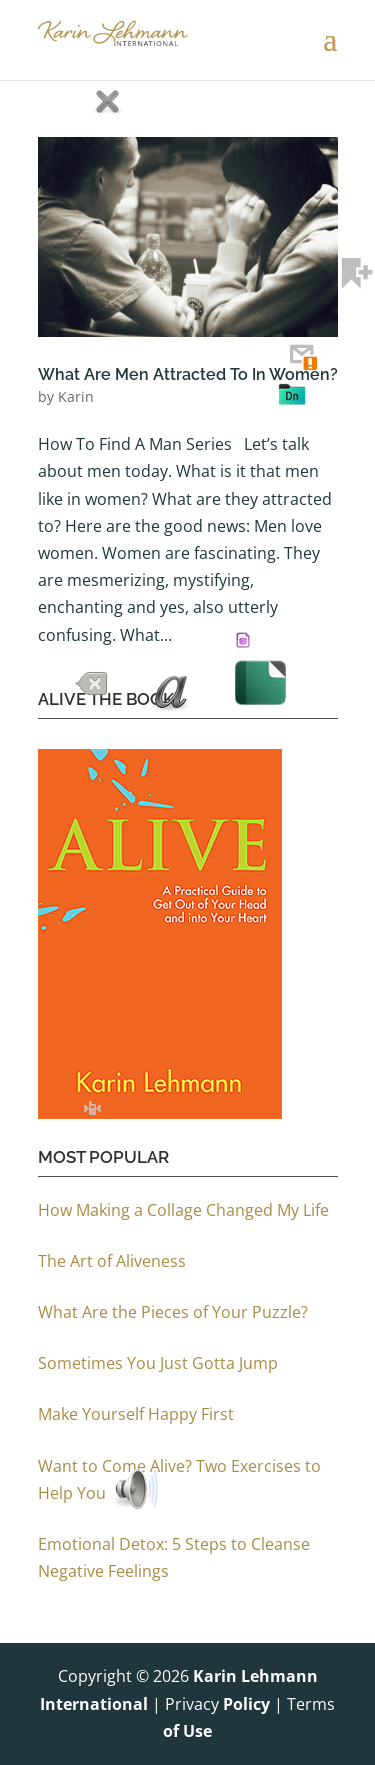 This screenshot has width=375, height=1765. I want to click on close the current window, so click(107, 102).